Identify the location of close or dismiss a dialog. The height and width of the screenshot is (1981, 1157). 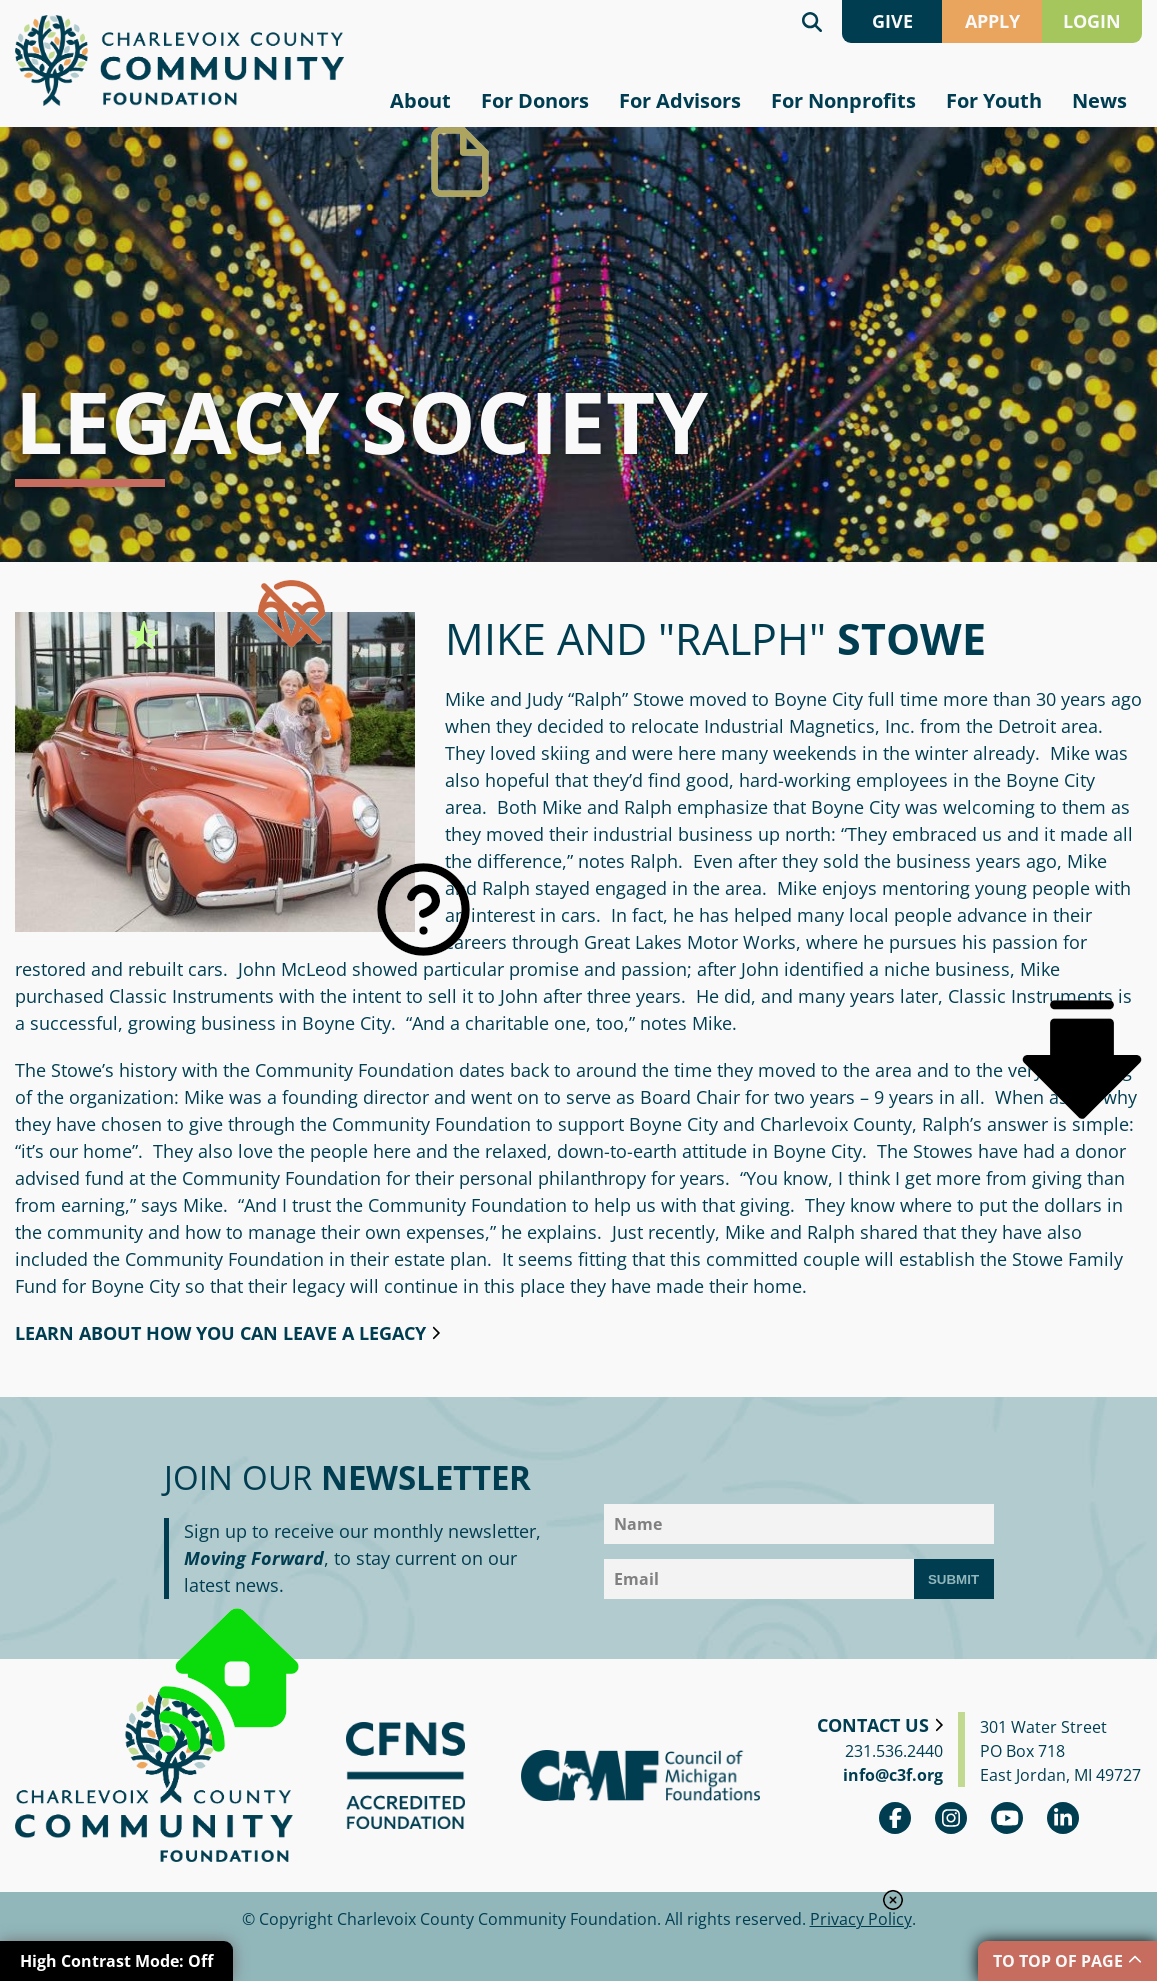
(893, 1900).